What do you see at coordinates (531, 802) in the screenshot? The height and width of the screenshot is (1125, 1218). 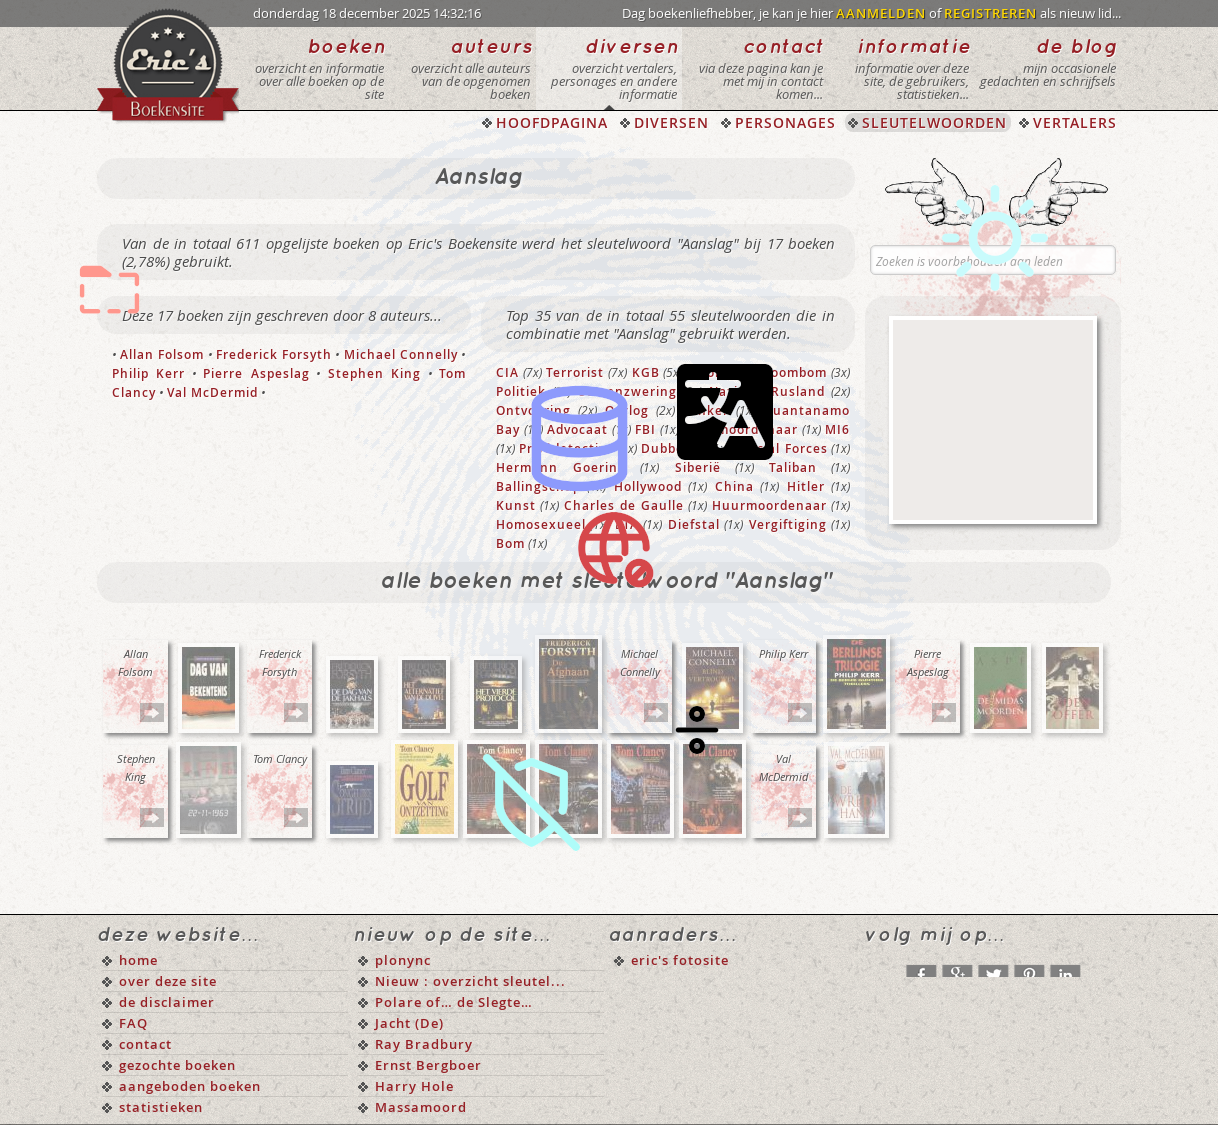 I see `security or protection is disabled` at bounding box center [531, 802].